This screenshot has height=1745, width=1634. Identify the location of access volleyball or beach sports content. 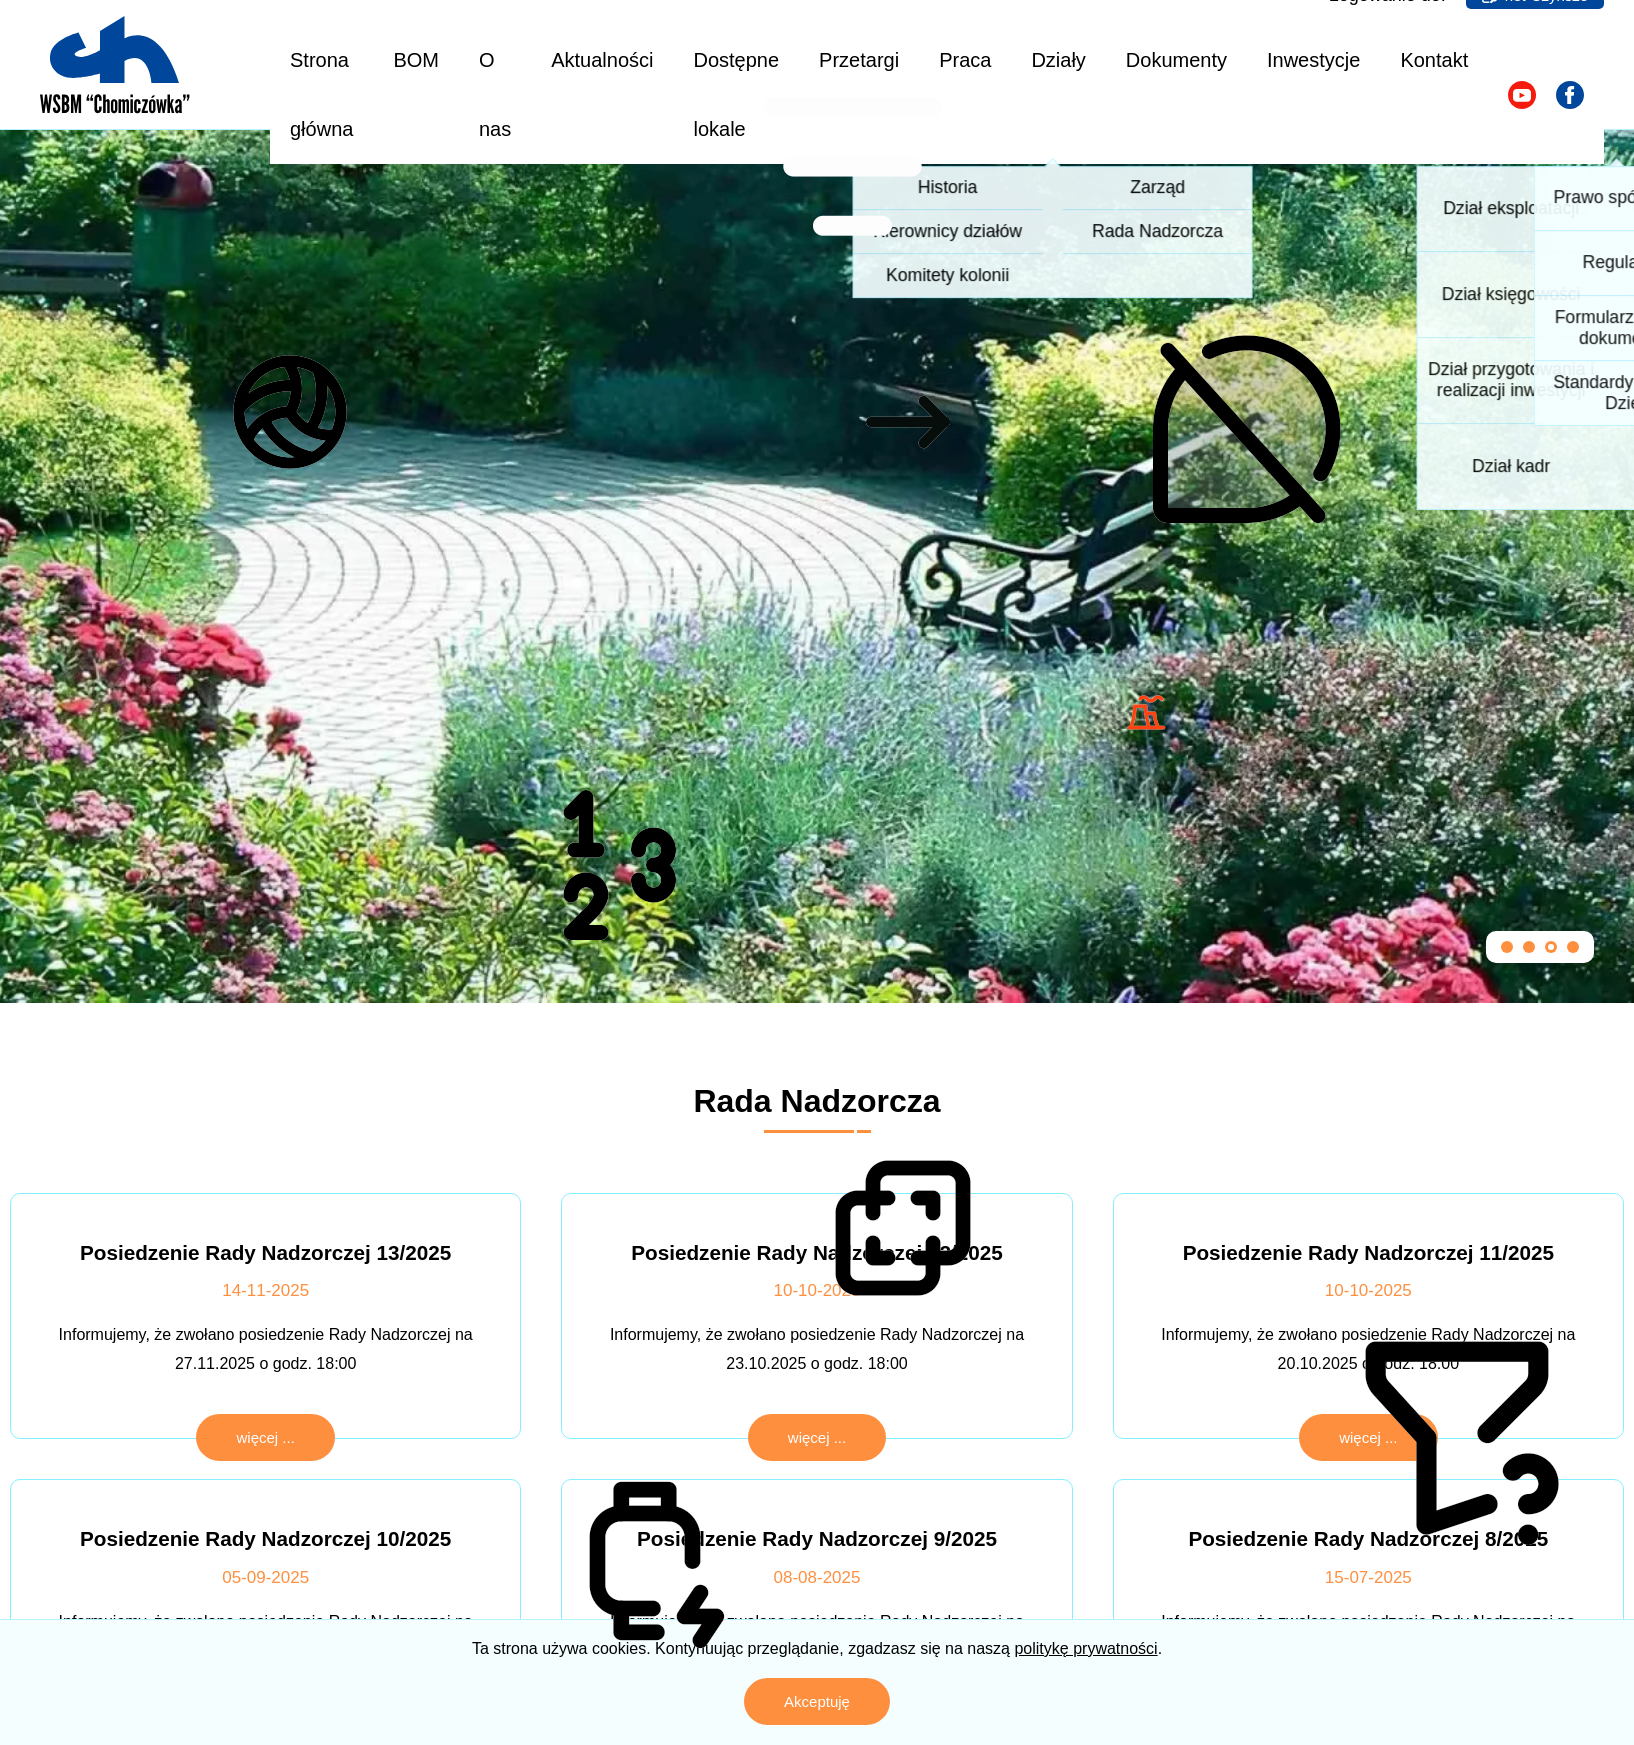
(290, 412).